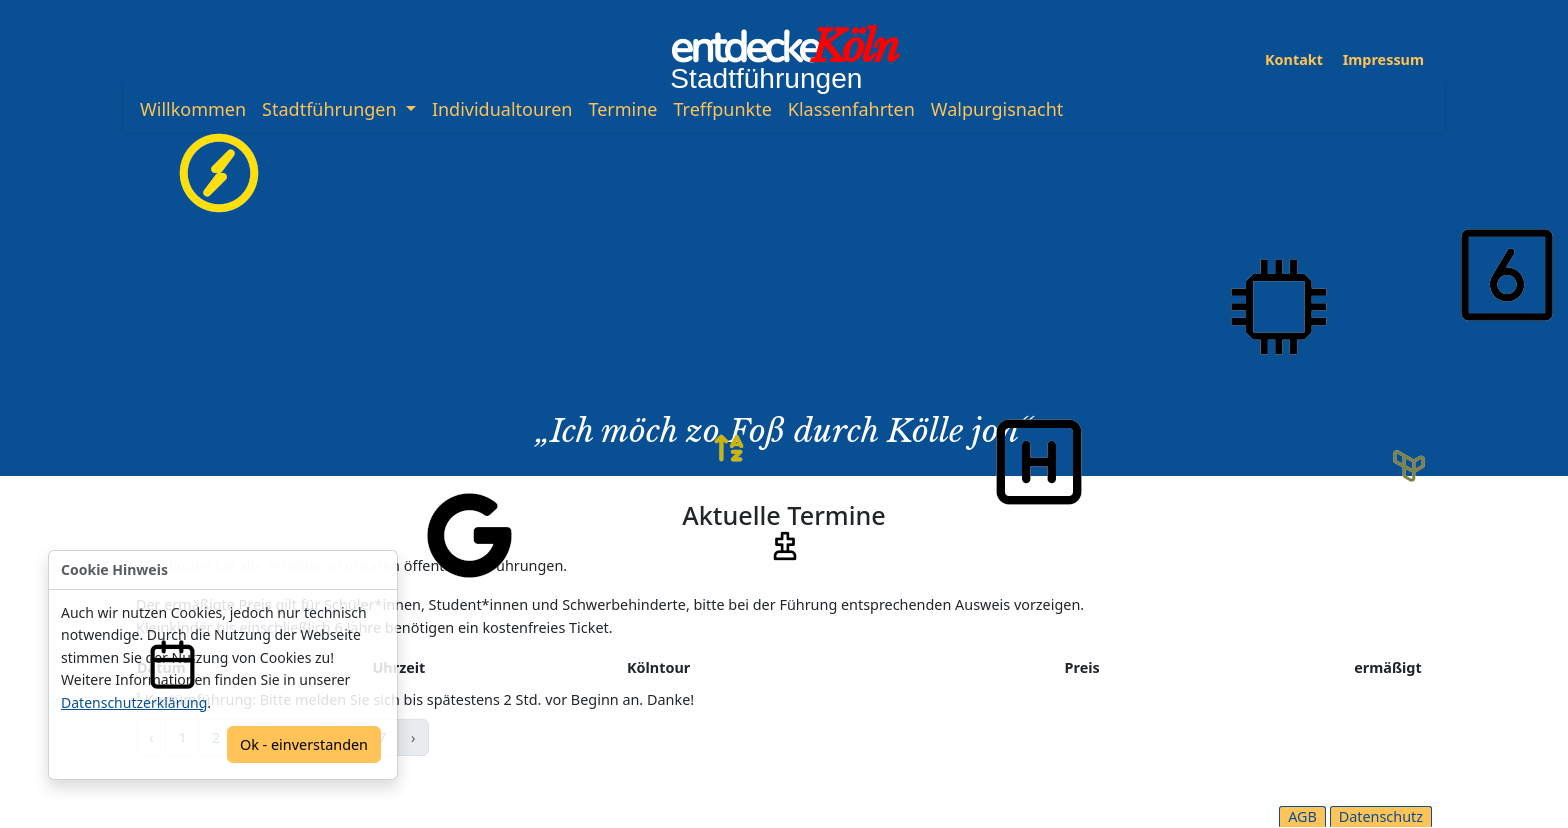  I want to click on indicates a deceased user or memorial account, so click(785, 546).